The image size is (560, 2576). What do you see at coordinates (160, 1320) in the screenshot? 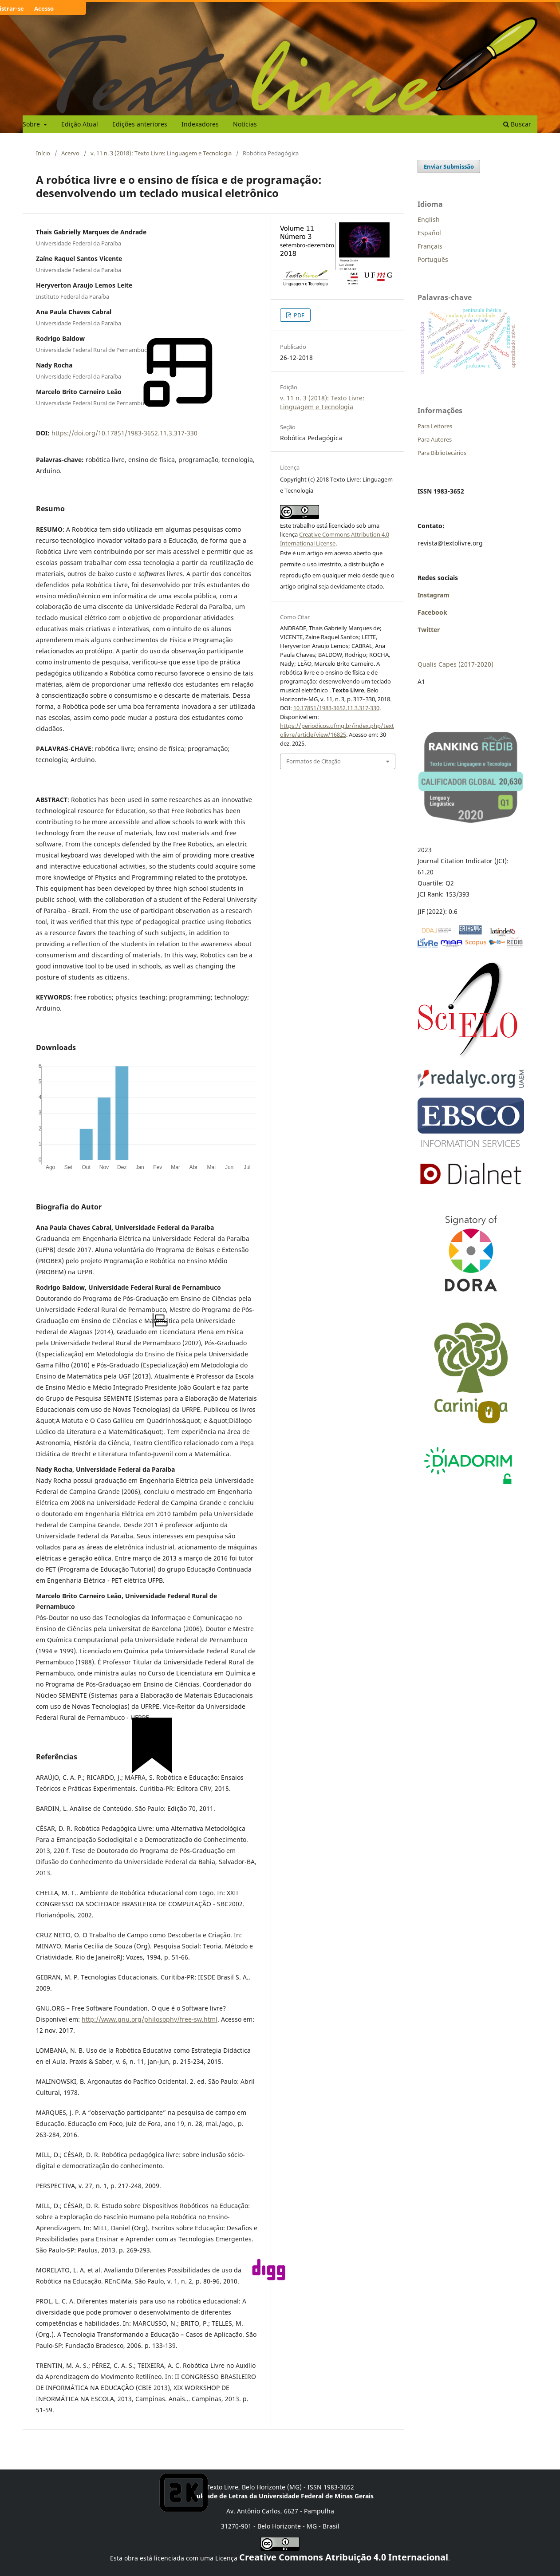
I see `align text to the left margin` at bounding box center [160, 1320].